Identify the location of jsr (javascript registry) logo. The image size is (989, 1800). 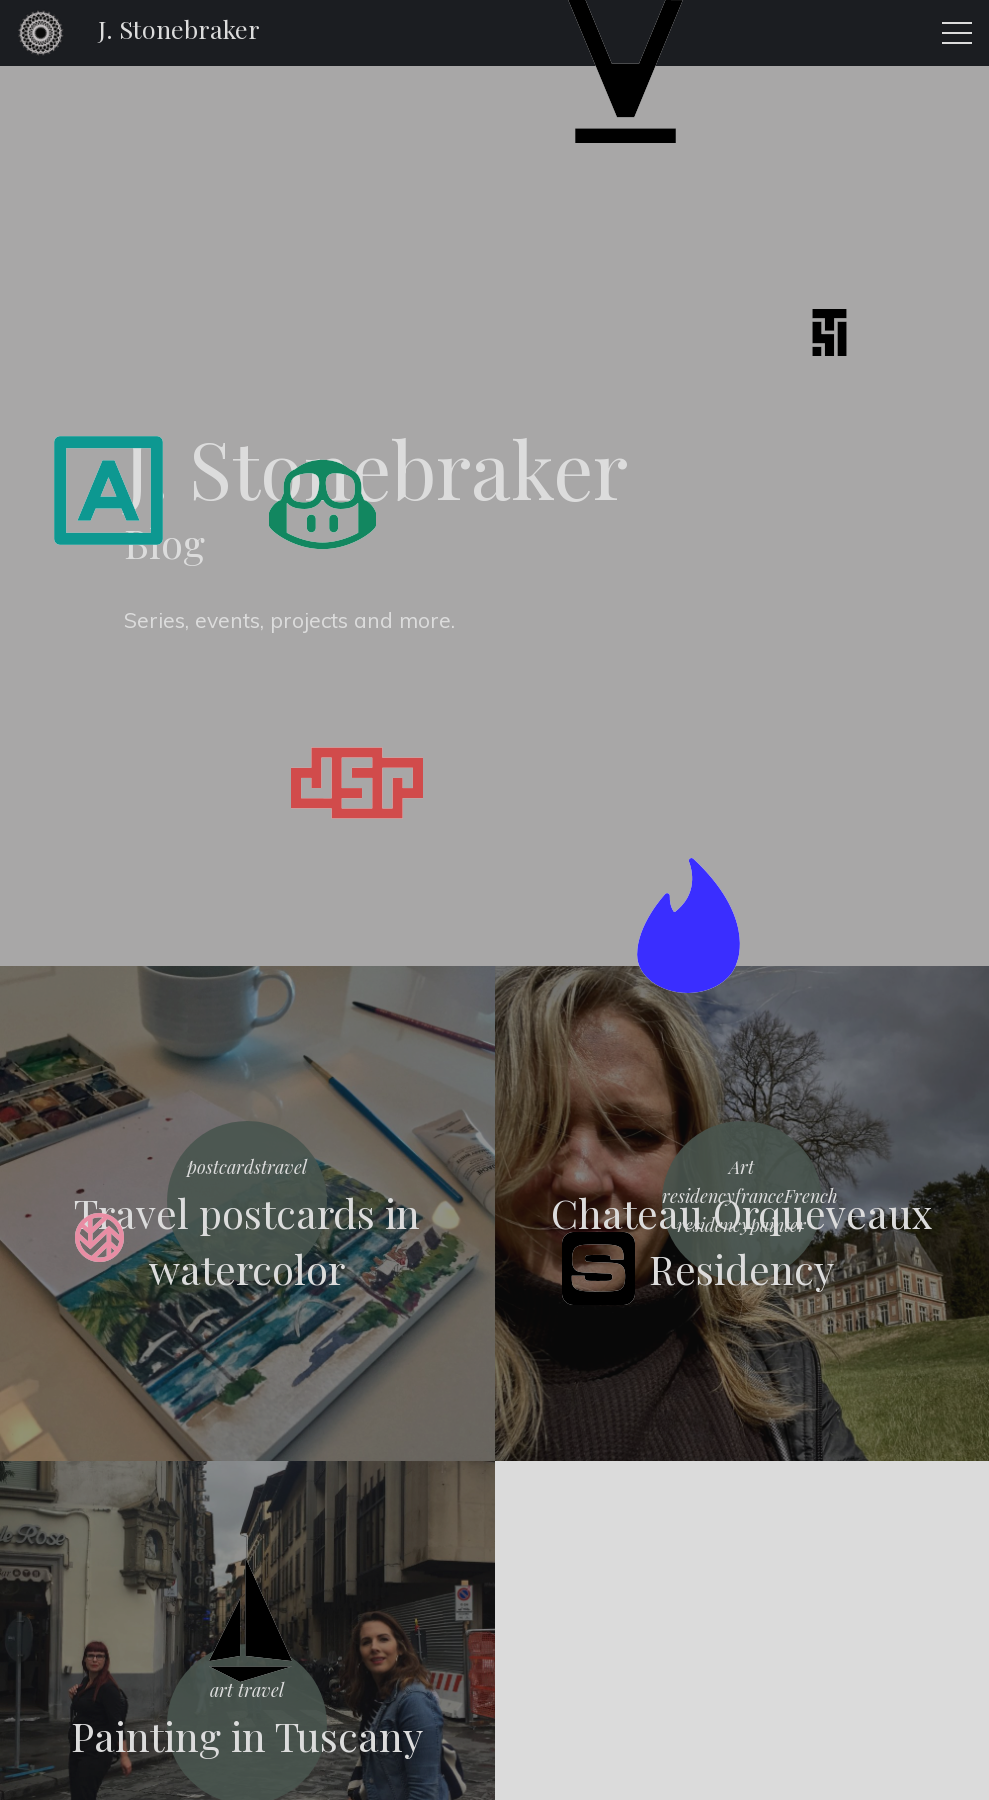
(357, 783).